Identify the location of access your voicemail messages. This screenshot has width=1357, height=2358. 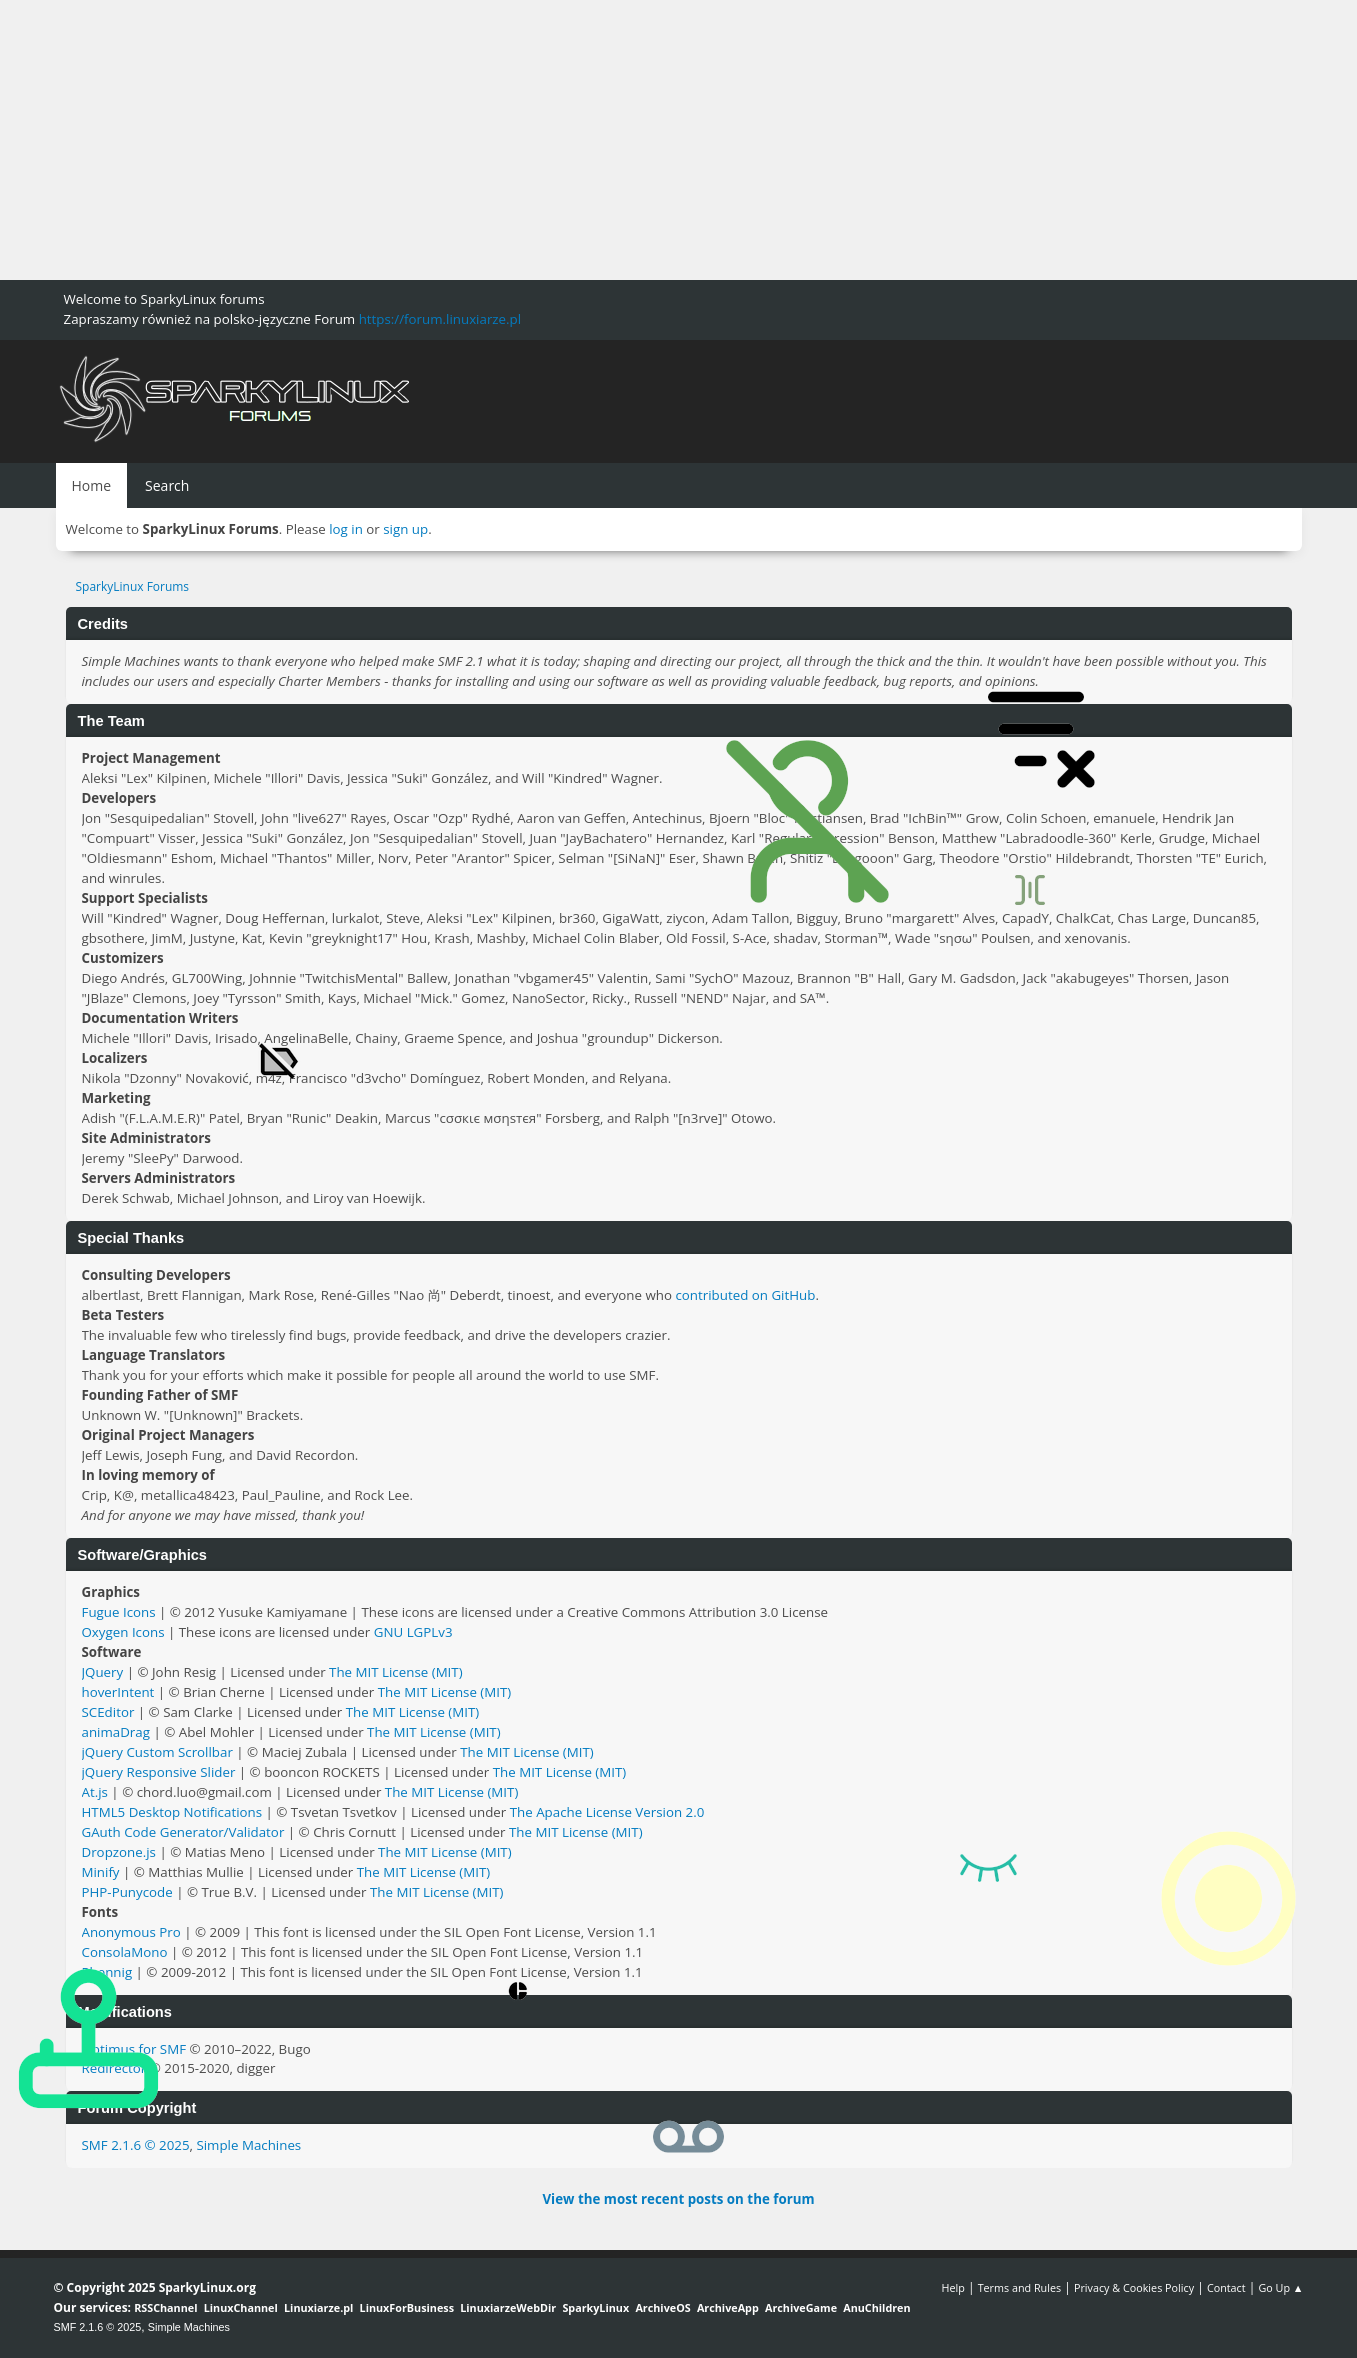
(688, 2138).